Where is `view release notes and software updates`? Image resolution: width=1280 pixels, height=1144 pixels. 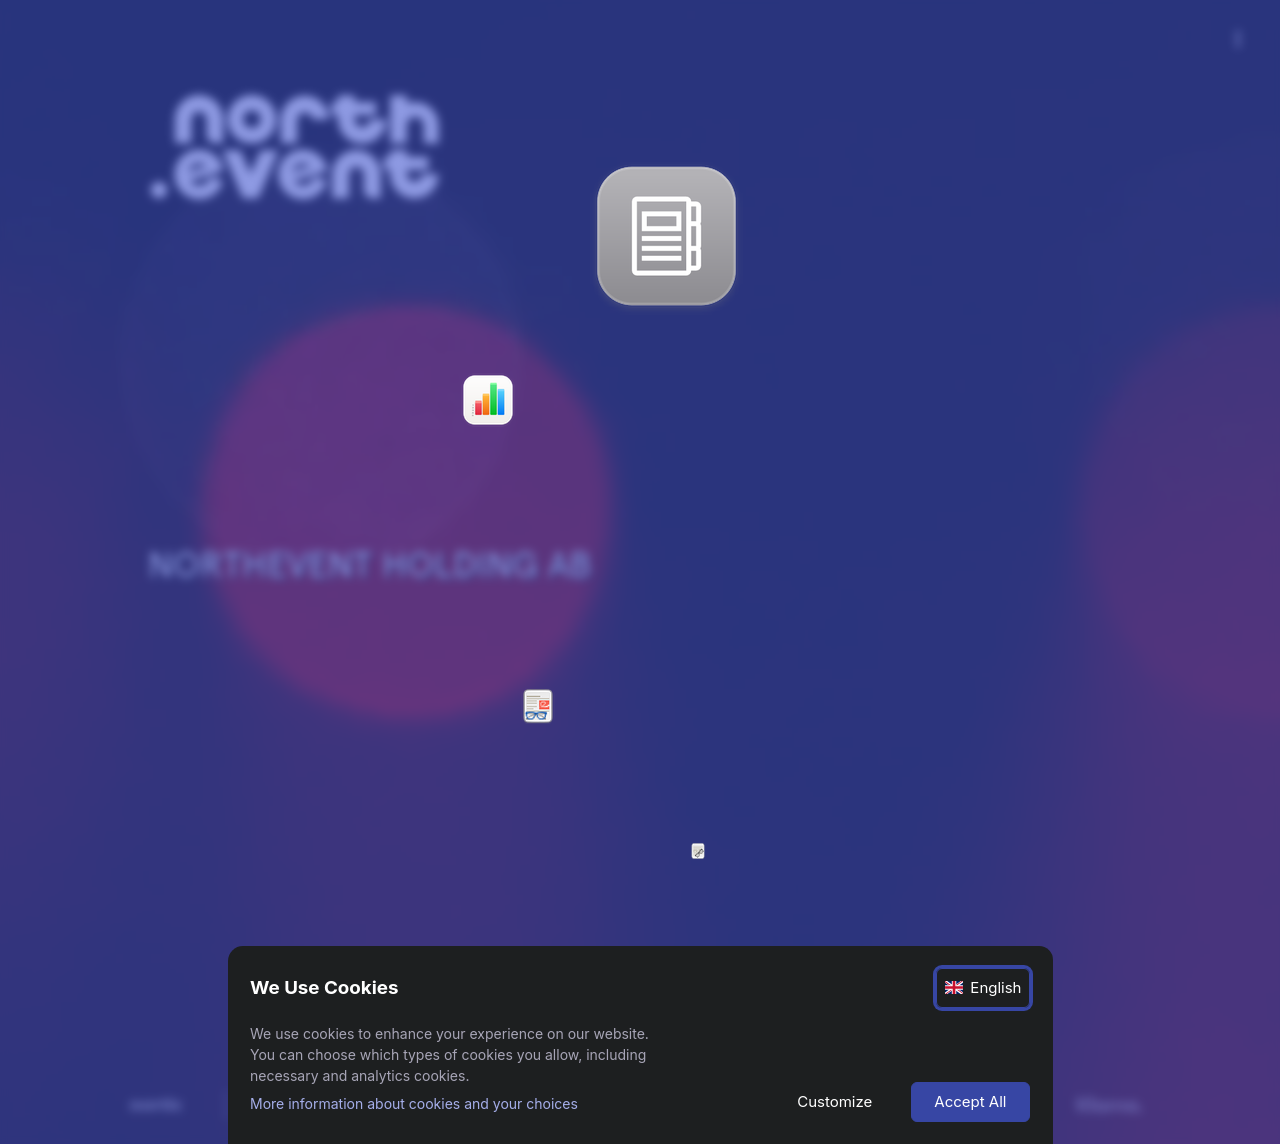
view release notes and software updates is located at coordinates (666, 238).